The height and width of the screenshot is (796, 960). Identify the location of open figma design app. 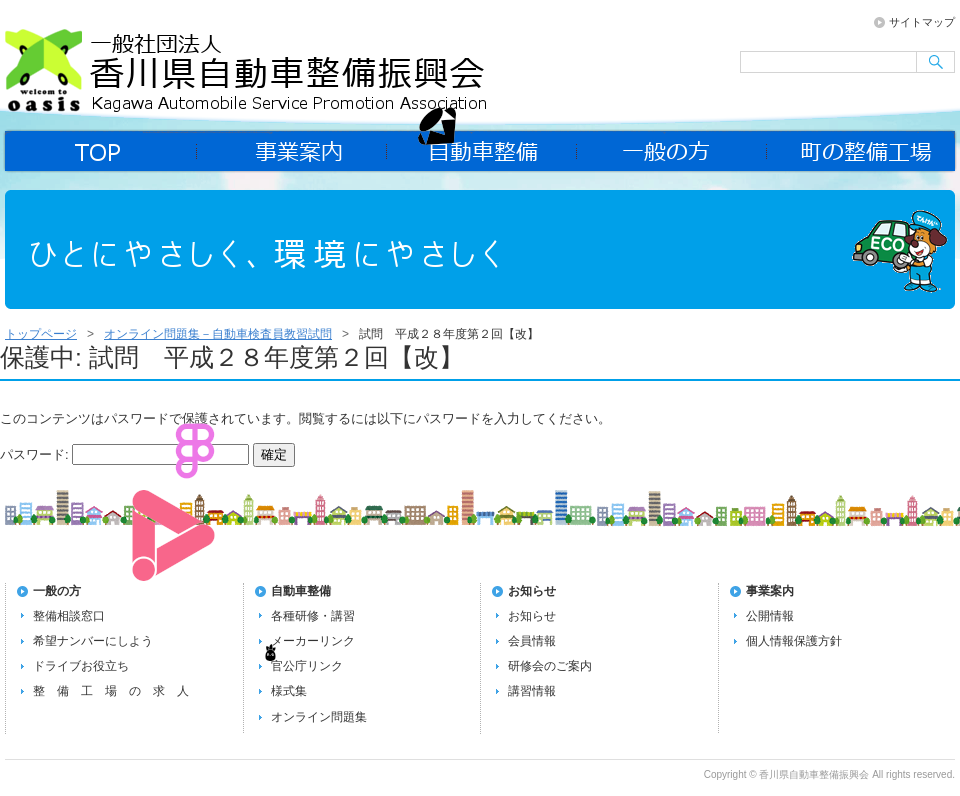
(195, 451).